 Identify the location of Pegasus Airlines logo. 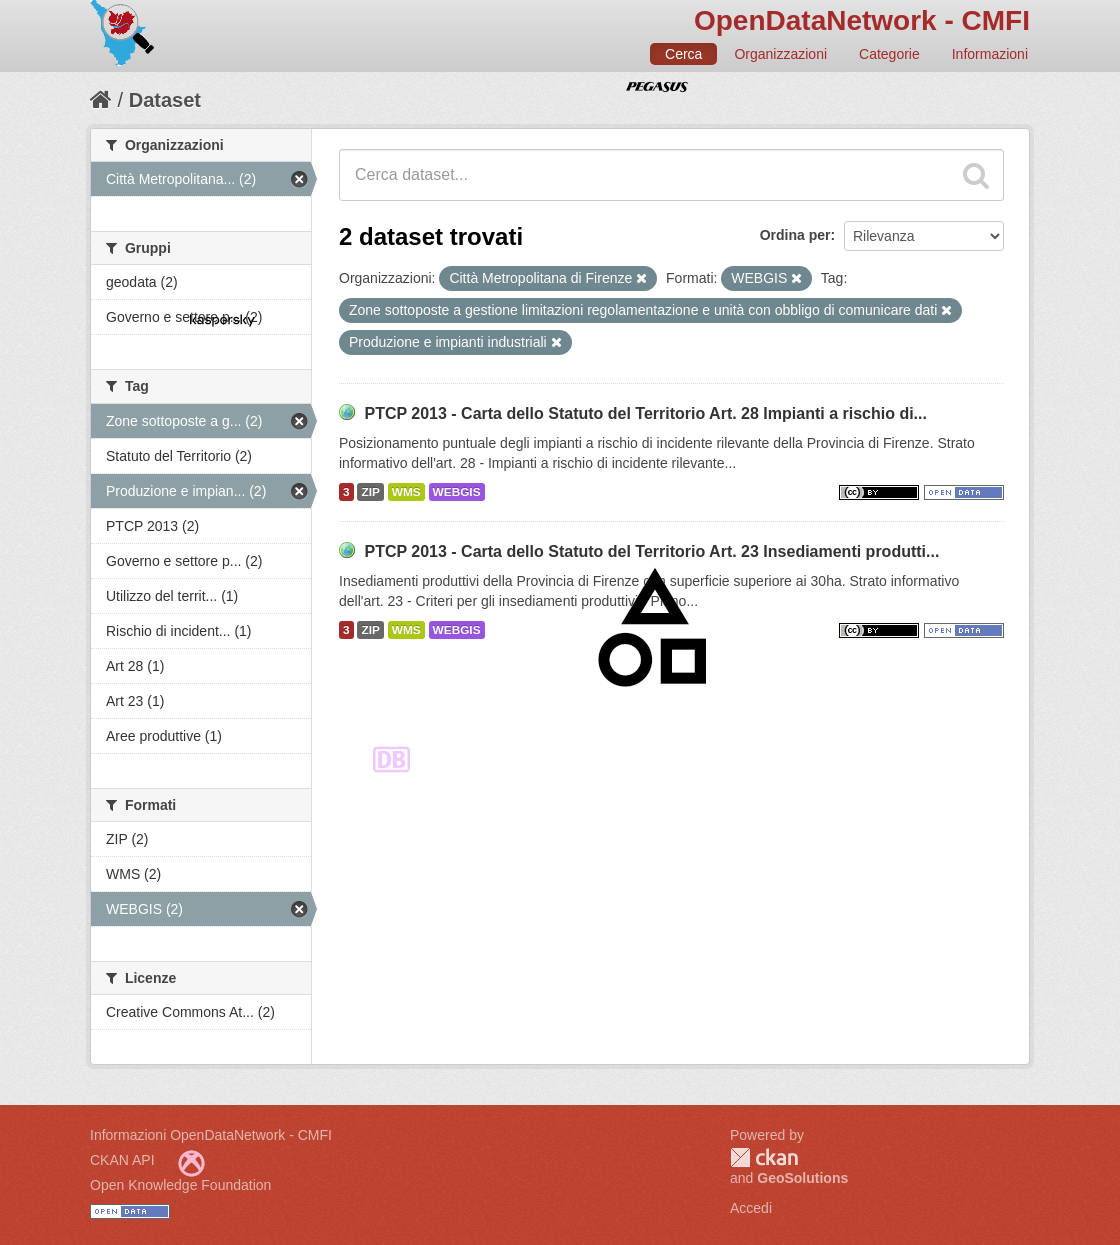
(657, 87).